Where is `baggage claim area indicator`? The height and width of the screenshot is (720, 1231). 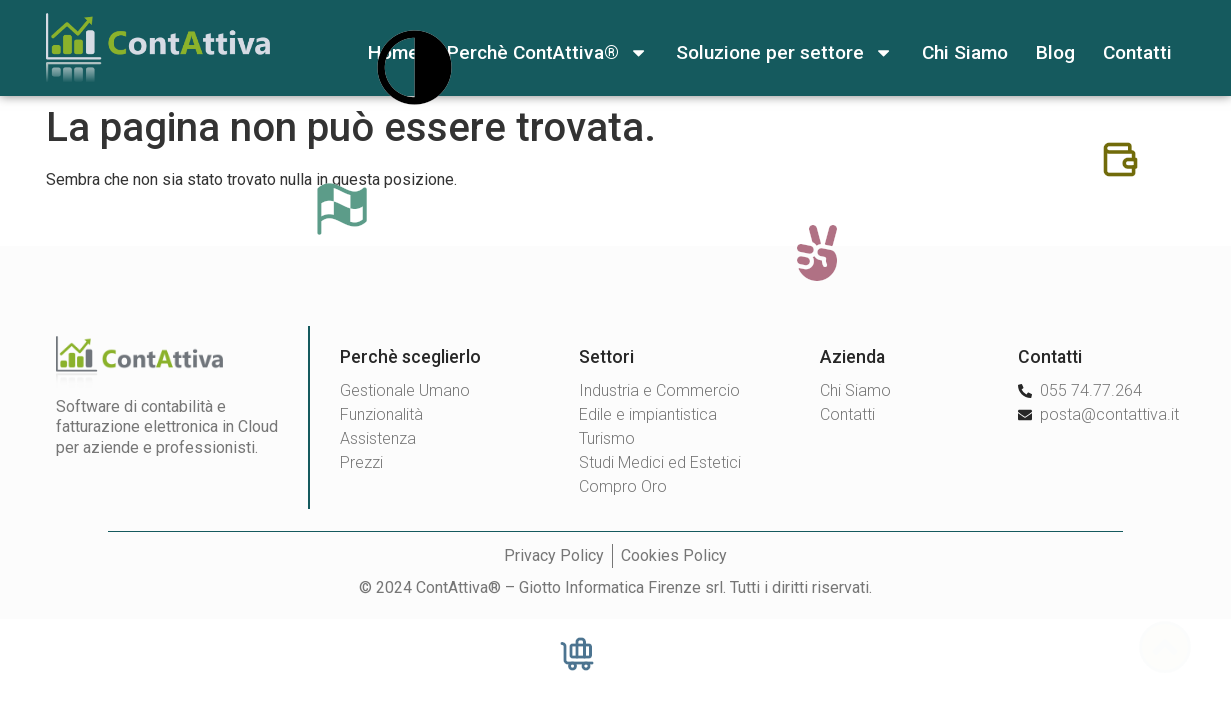
baggage claim area indicator is located at coordinates (577, 654).